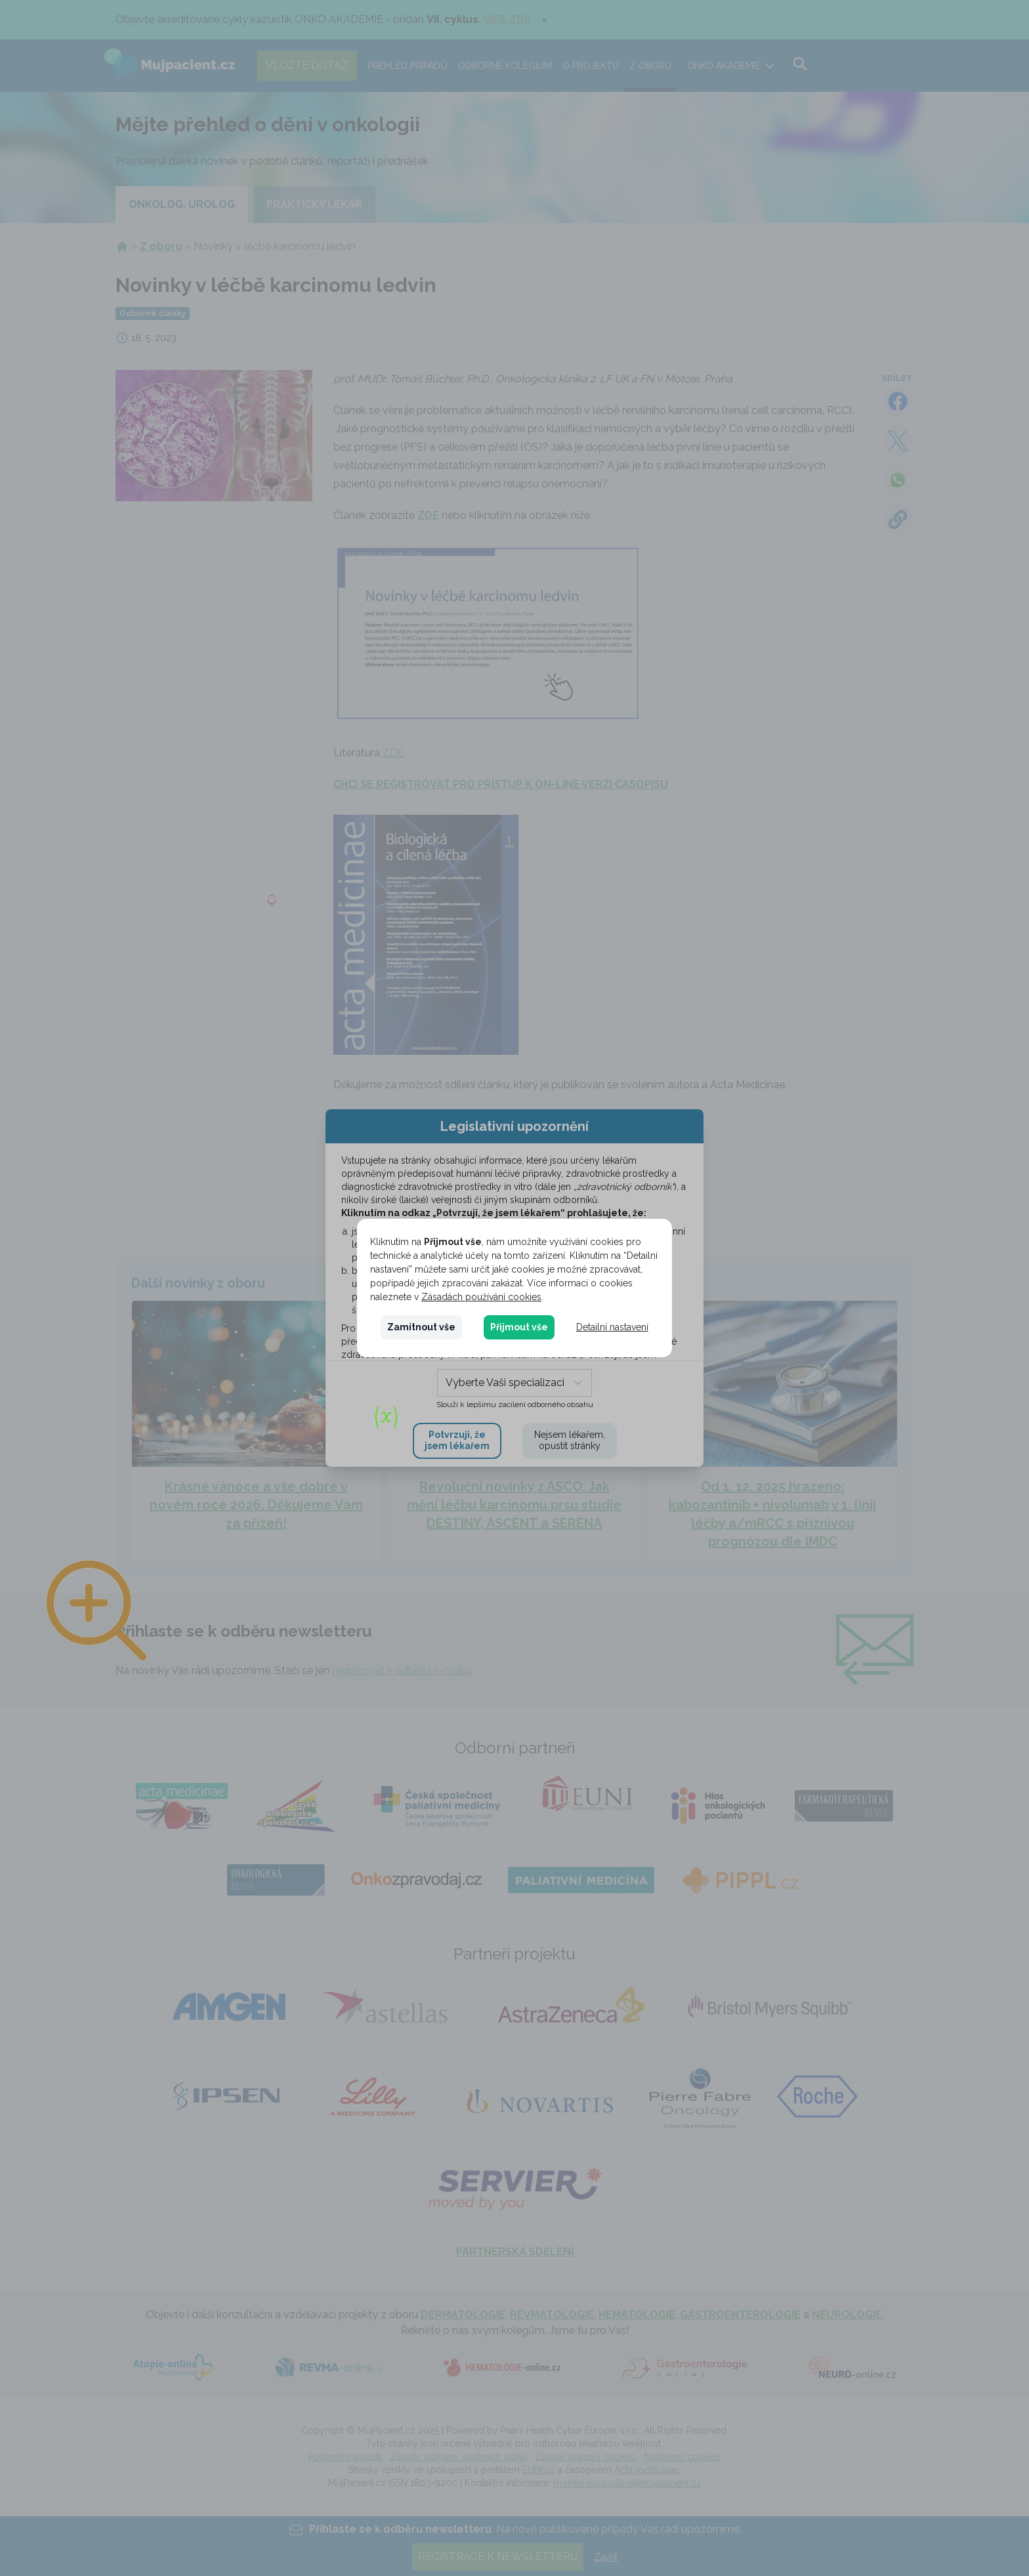 Image resolution: width=1029 pixels, height=2576 pixels. What do you see at coordinates (272, 900) in the screenshot?
I see `view notifications` at bounding box center [272, 900].